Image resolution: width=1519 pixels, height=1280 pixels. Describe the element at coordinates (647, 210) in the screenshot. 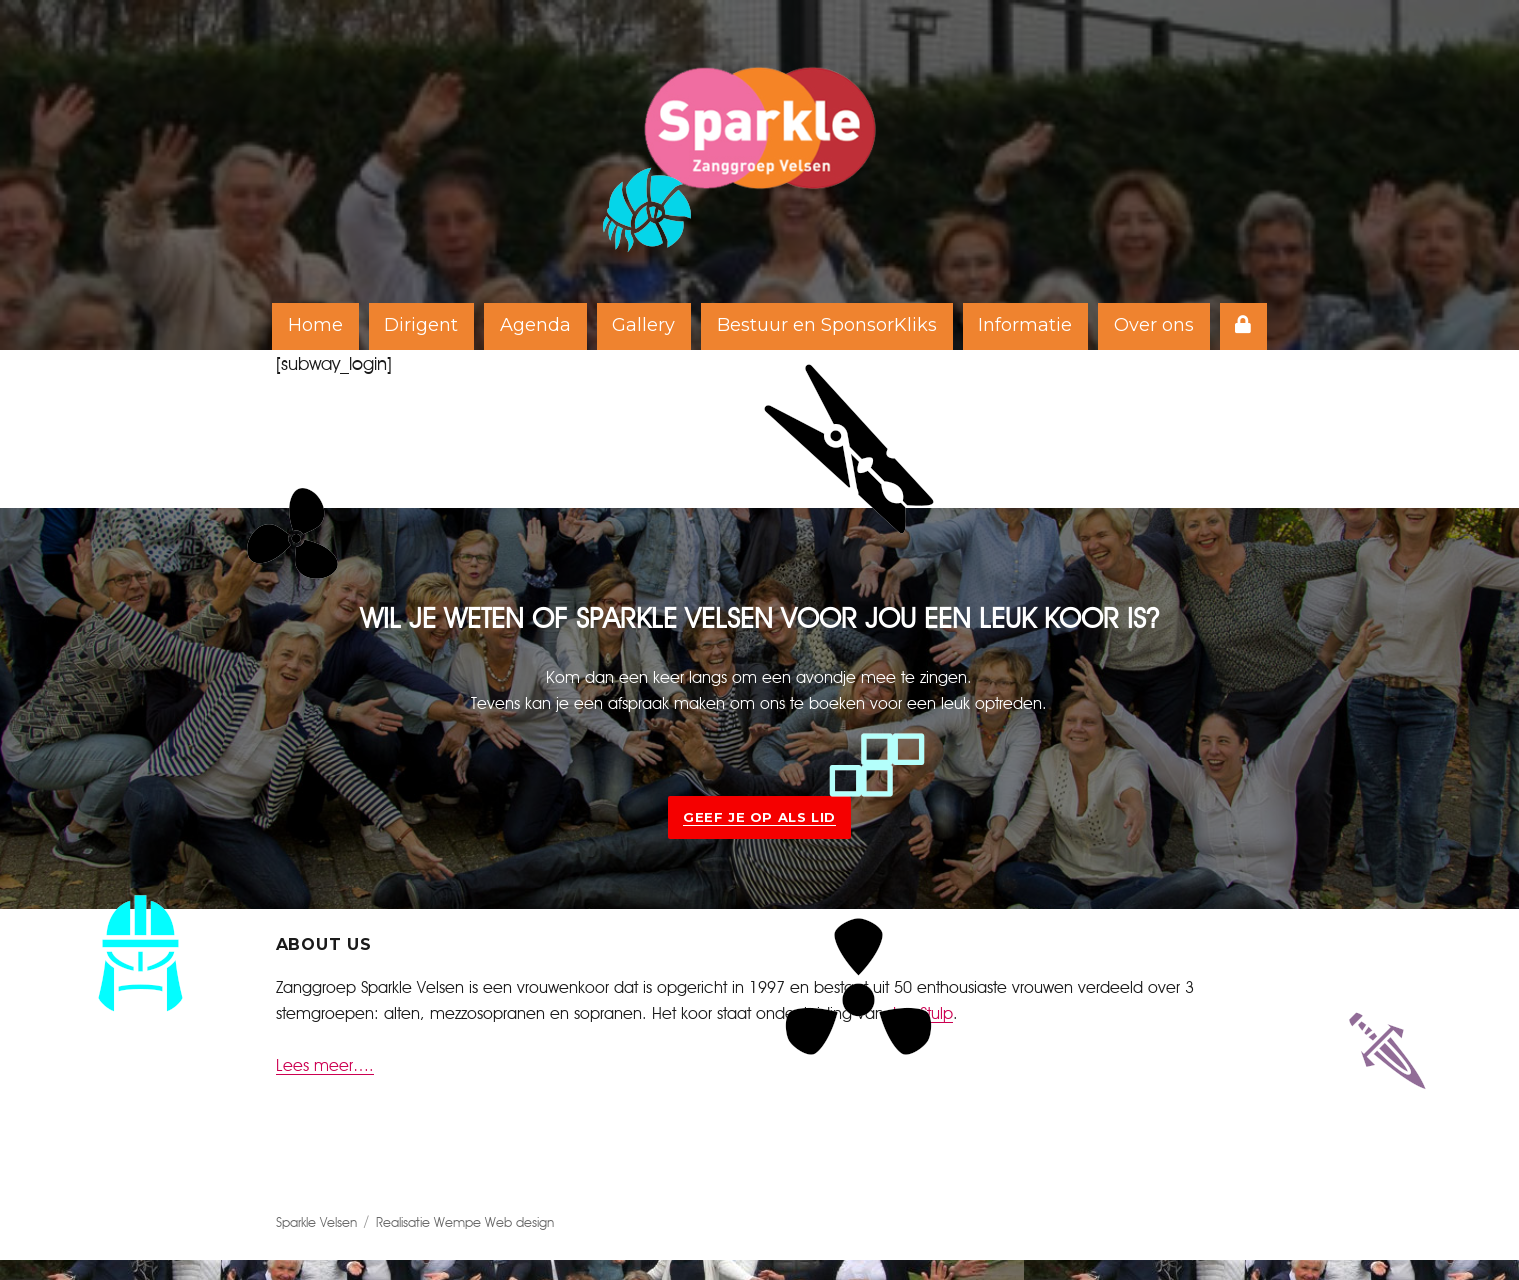

I see `nautilus shell icon for marine or ocean-themed content` at that location.